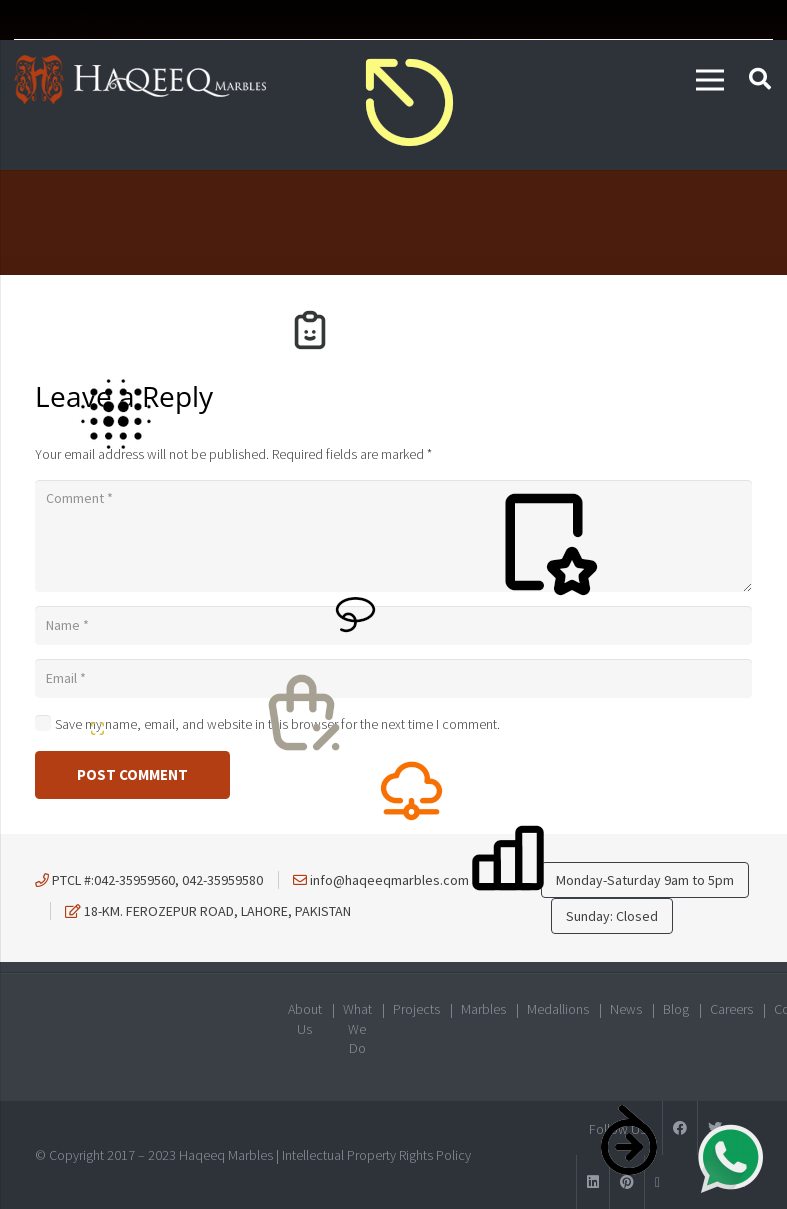 The height and width of the screenshot is (1209, 787). What do you see at coordinates (409, 102) in the screenshot?
I see `navigate back or return to previous screen` at bounding box center [409, 102].